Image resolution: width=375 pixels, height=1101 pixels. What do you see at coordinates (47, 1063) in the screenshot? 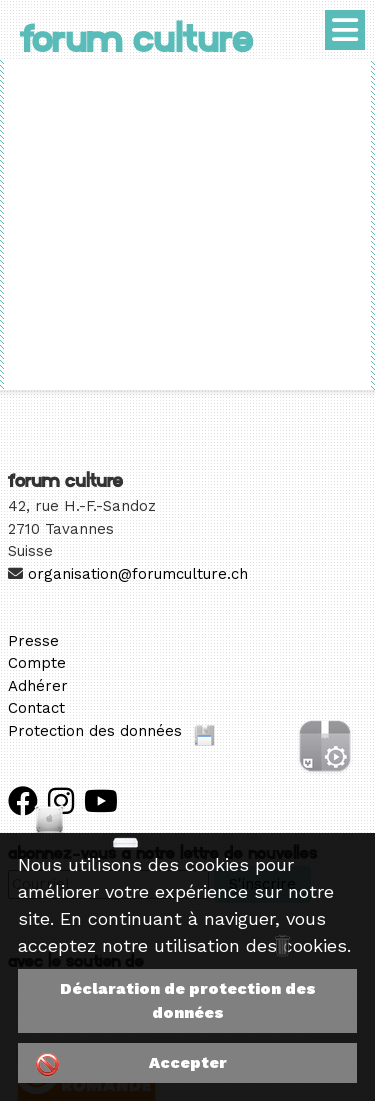
I see `delete selected item` at bounding box center [47, 1063].